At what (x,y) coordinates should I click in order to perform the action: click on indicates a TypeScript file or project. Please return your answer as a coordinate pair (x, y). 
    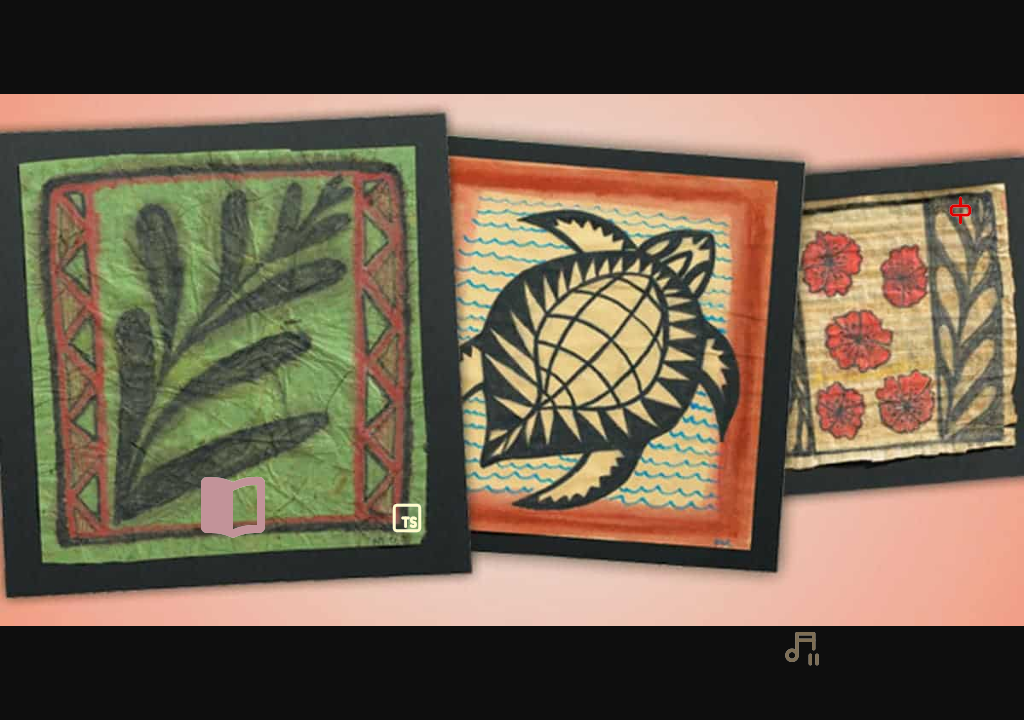
    Looking at the image, I should click on (407, 518).